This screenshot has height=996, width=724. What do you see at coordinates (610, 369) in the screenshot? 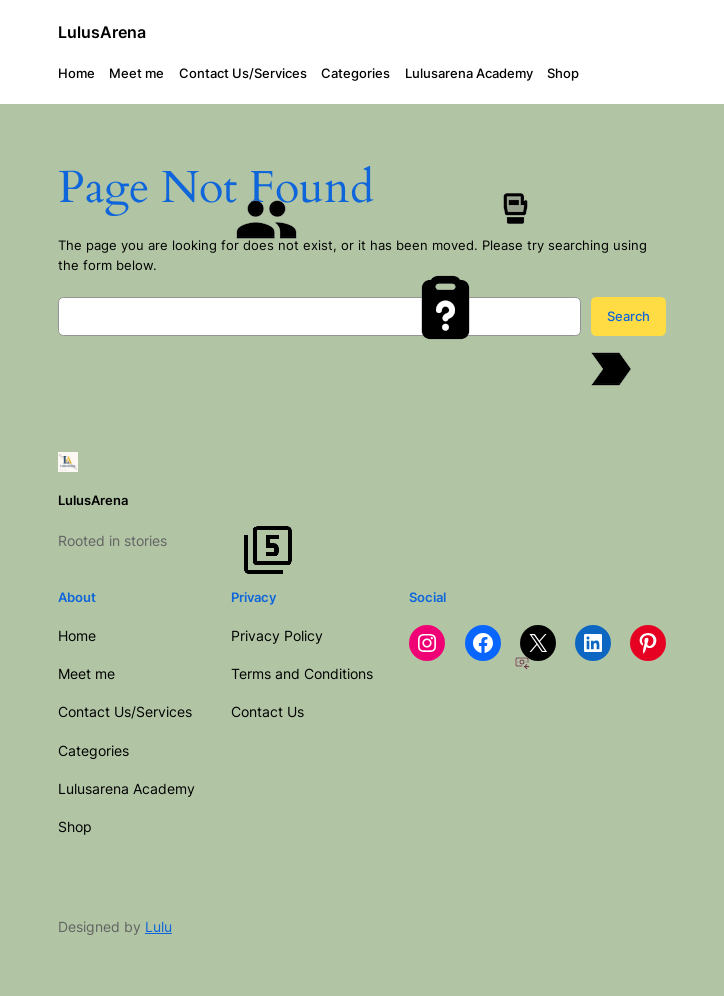
I see `mark message as important` at bounding box center [610, 369].